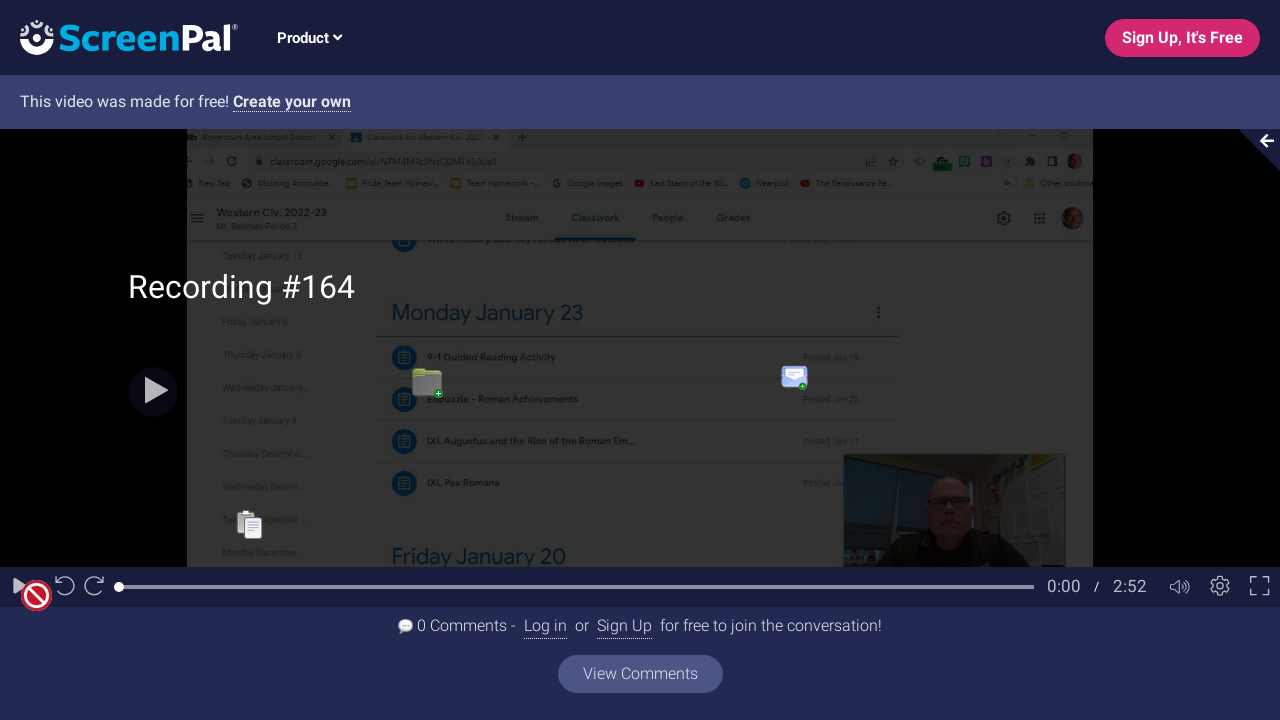 This screenshot has height=720, width=1280. Describe the element at coordinates (249, 524) in the screenshot. I see `paste content from clipboard` at that location.